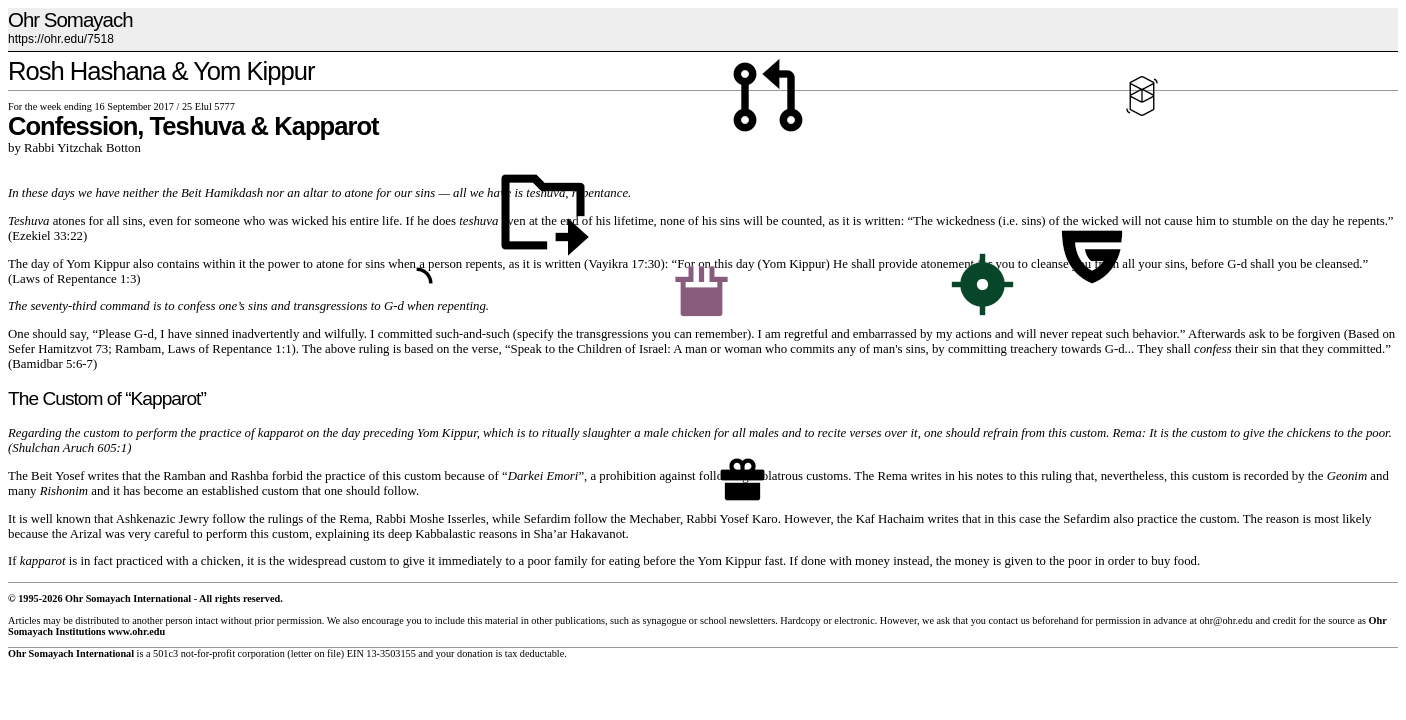 The width and height of the screenshot is (1406, 720). Describe the element at coordinates (742, 480) in the screenshot. I see `view gifts or rewards` at that location.